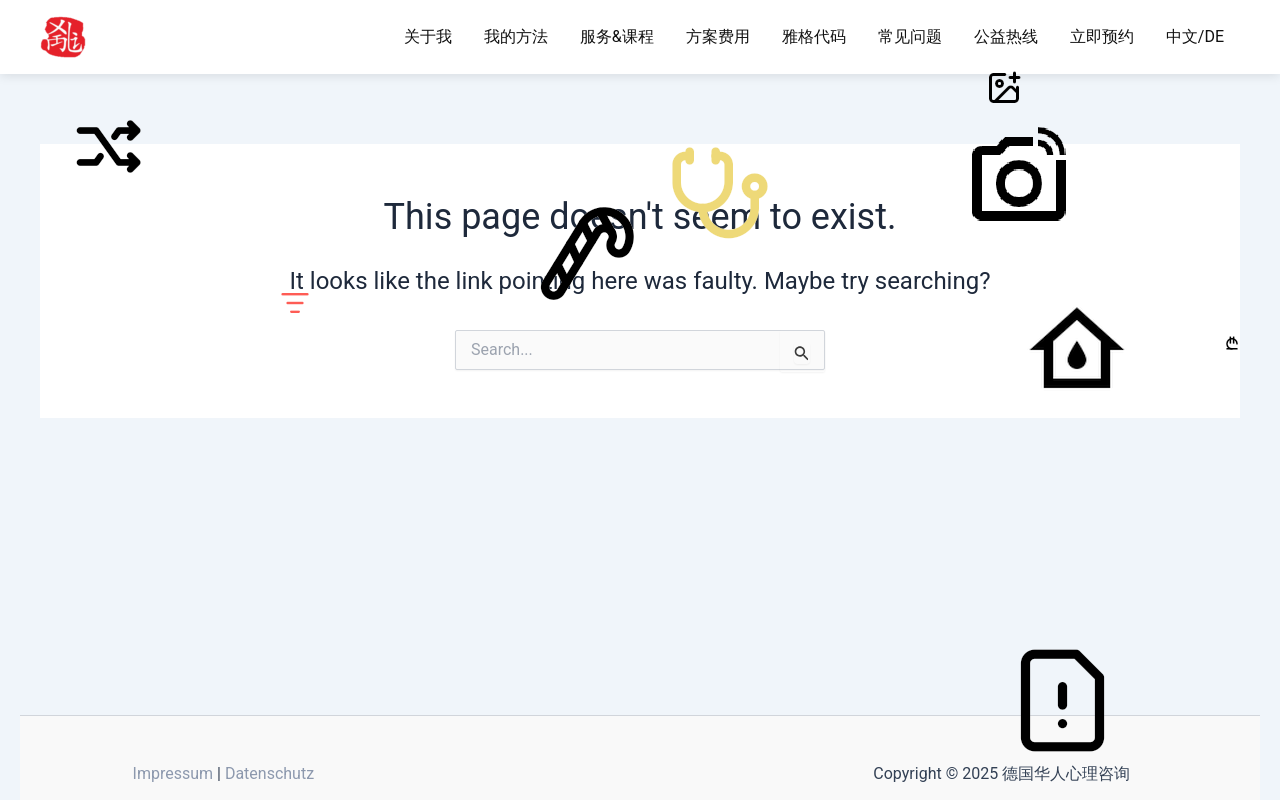  Describe the element at coordinates (107, 146) in the screenshot. I see `shuffle or randomize playlist order` at that location.